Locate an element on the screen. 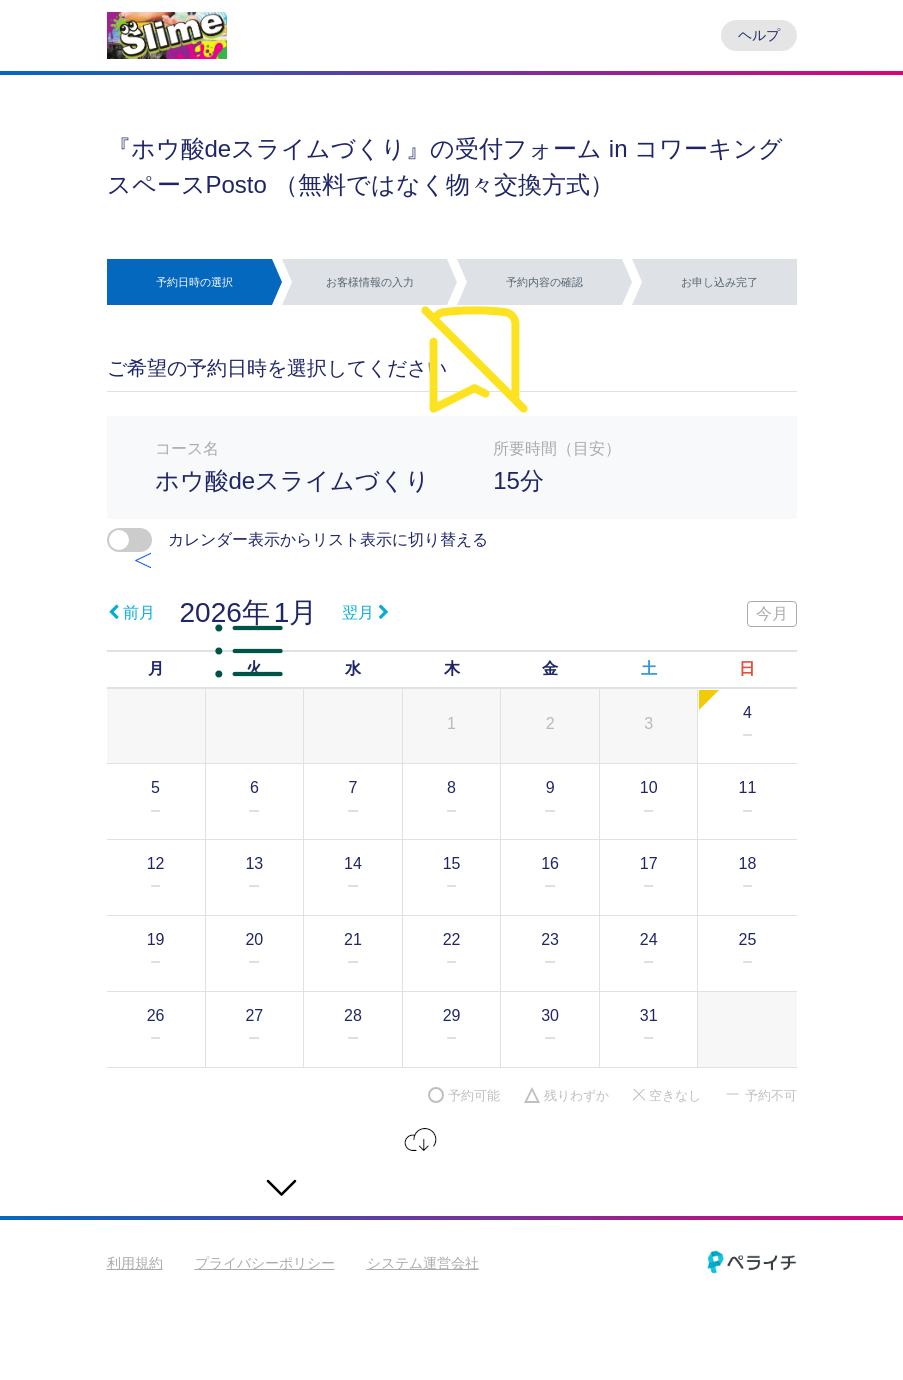  download file from cloud storage is located at coordinates (420, 1139).